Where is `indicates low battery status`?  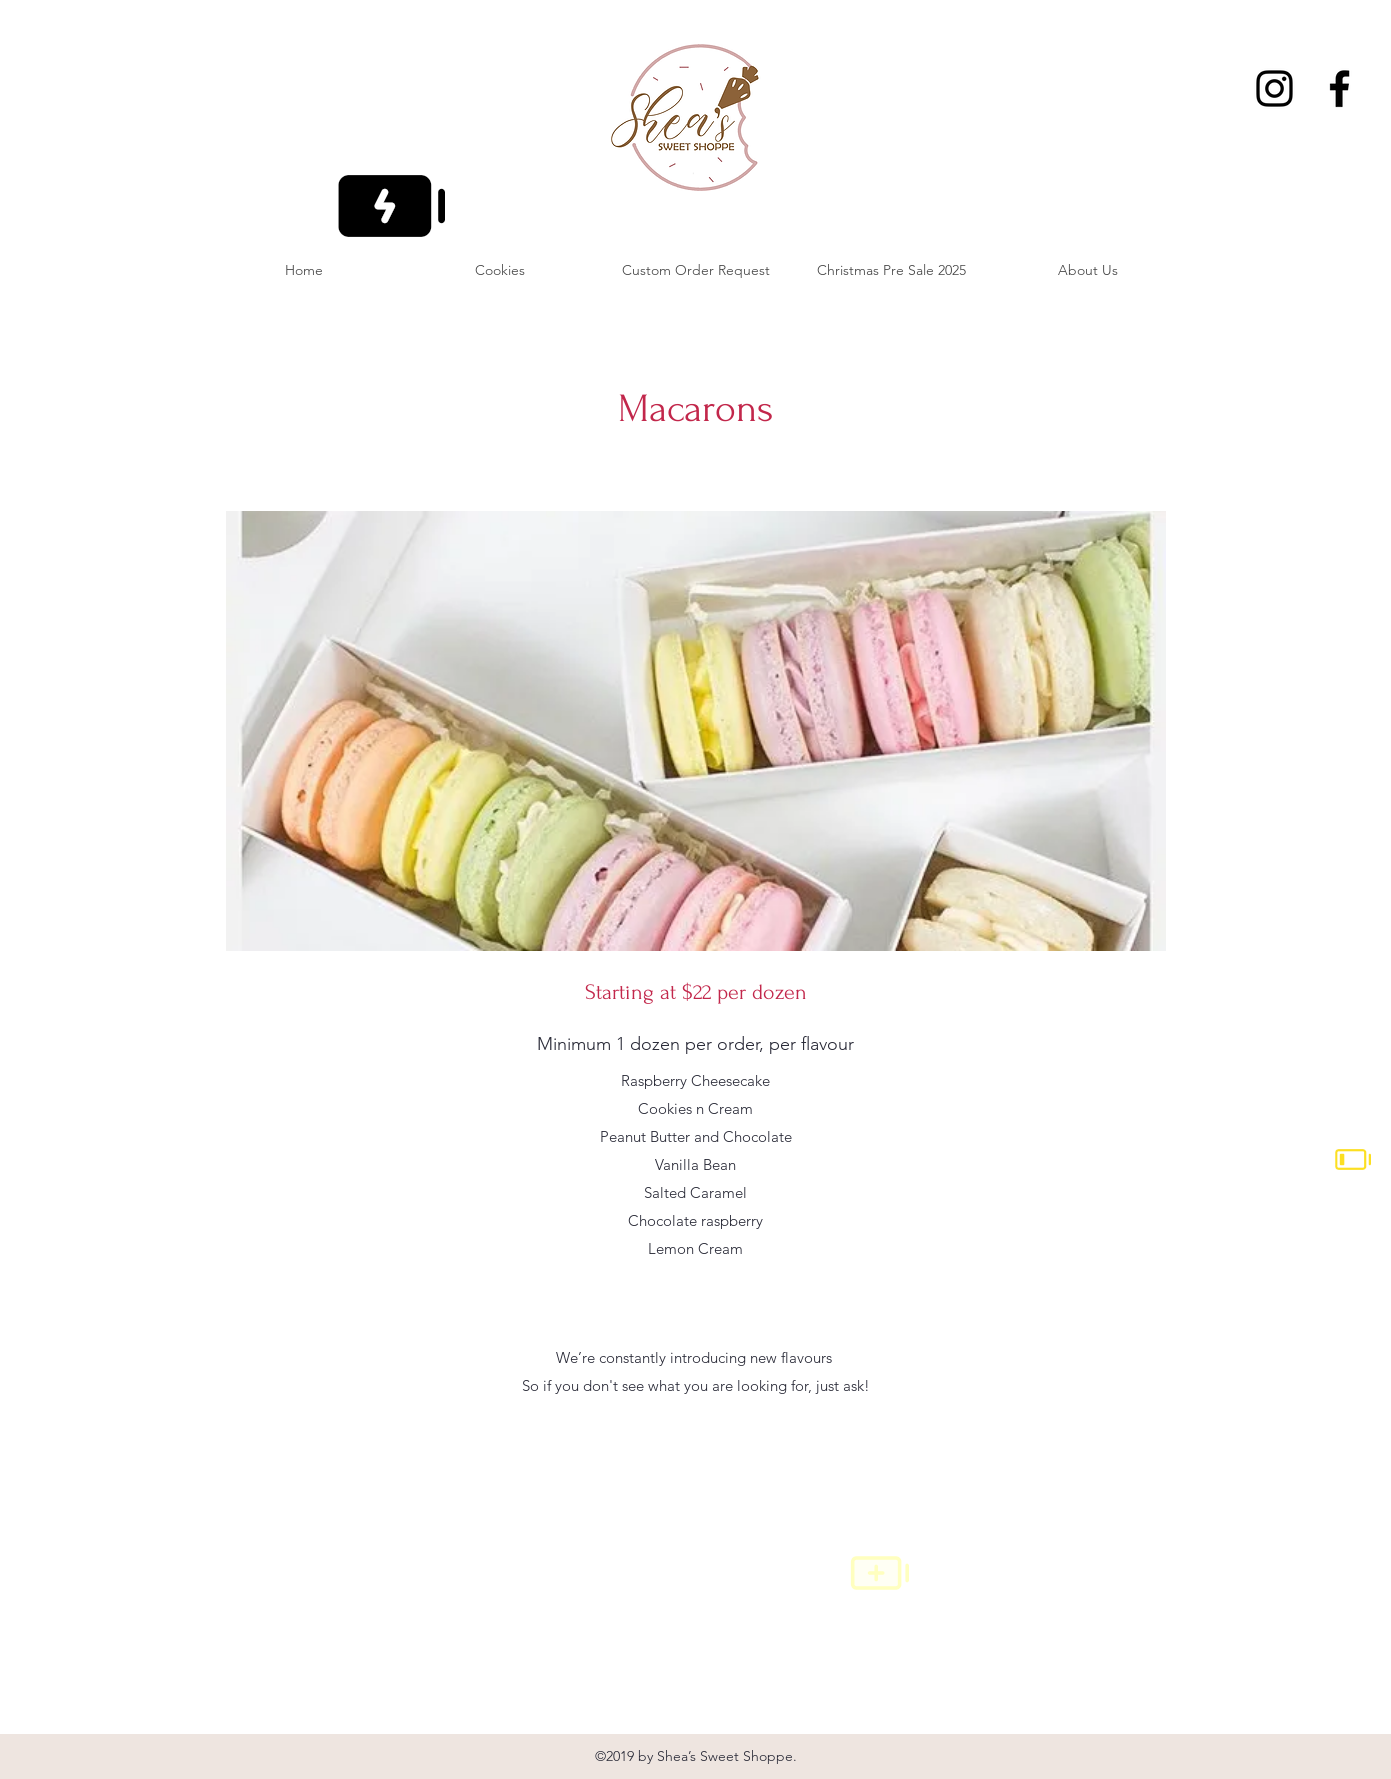 indicates low battery status is located at coordinates (1352, 1159).